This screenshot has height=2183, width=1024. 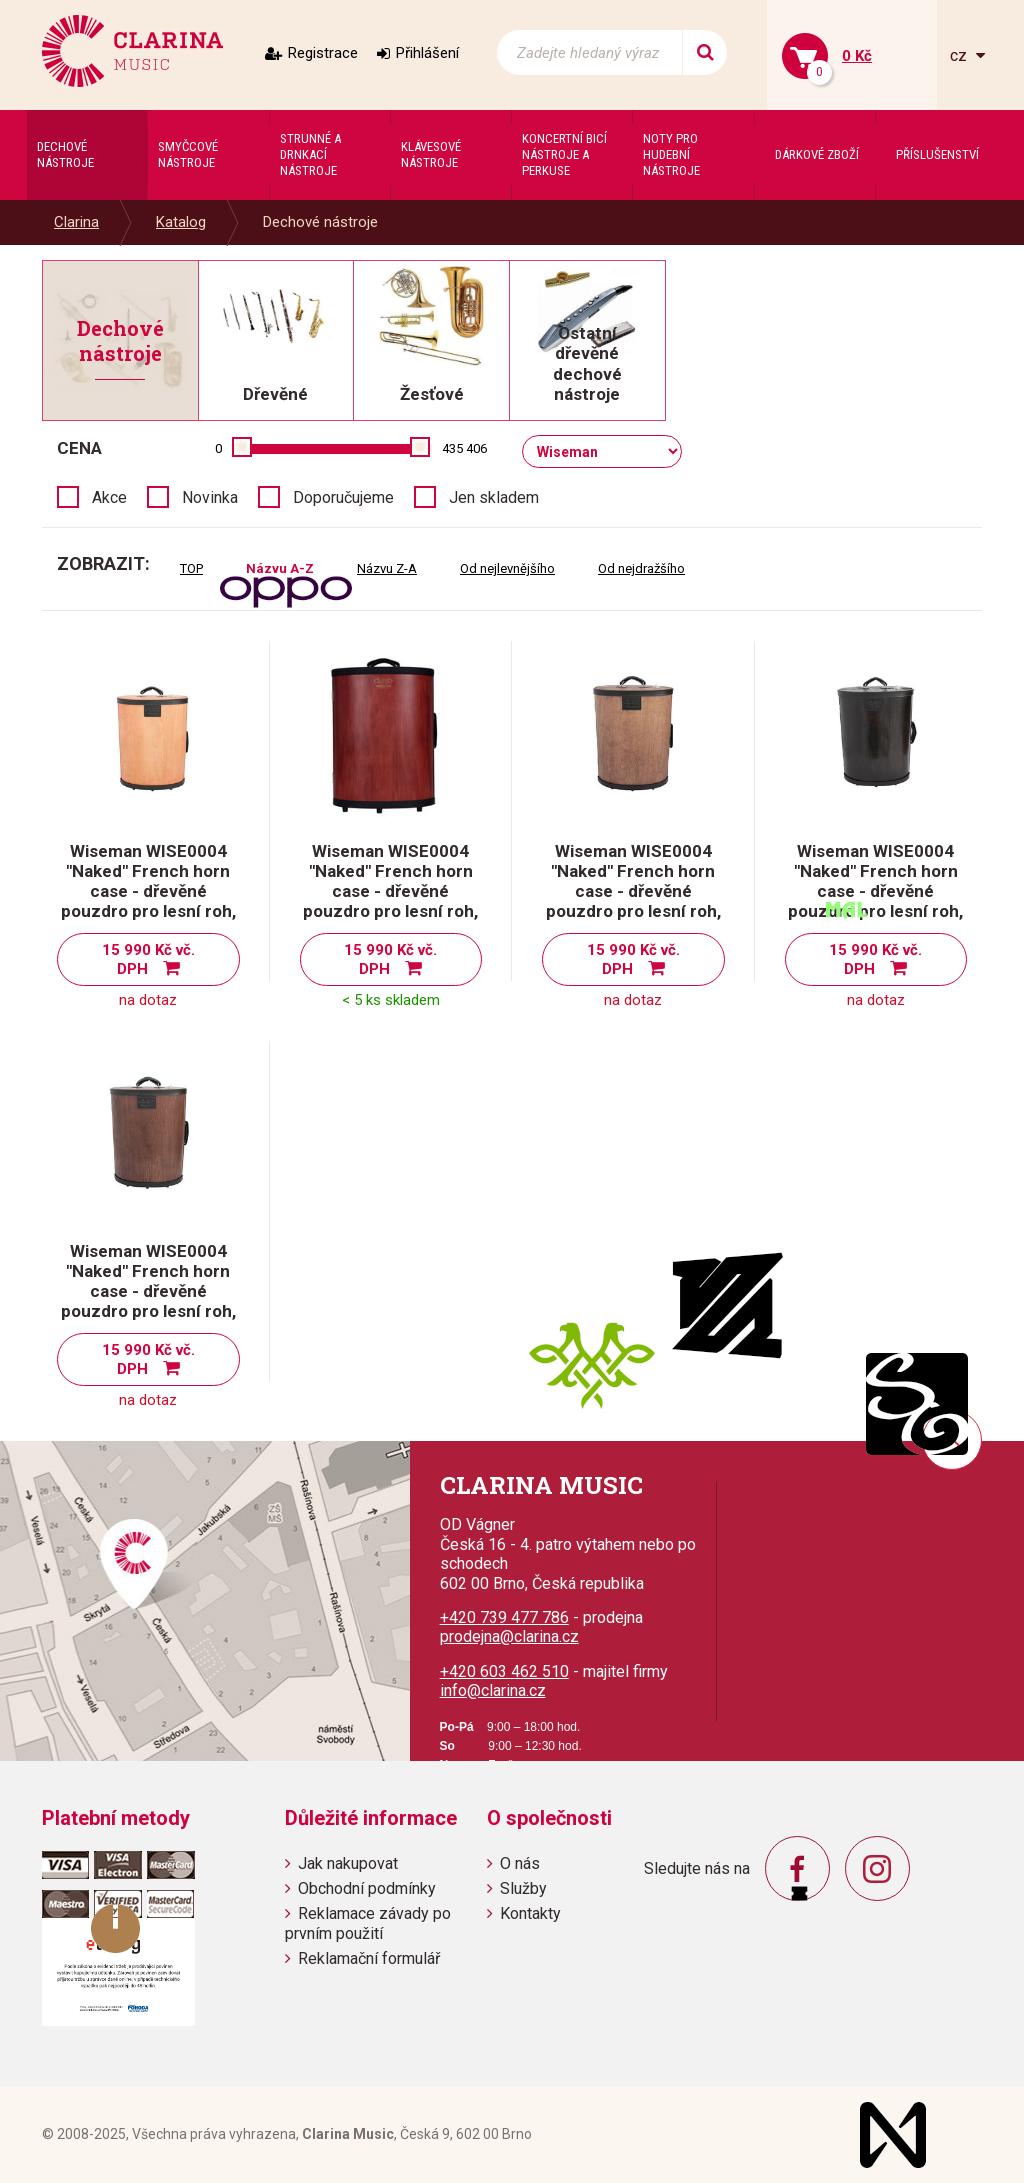 I want to click on visit the oppo website or app, so click(x=286, y=592).